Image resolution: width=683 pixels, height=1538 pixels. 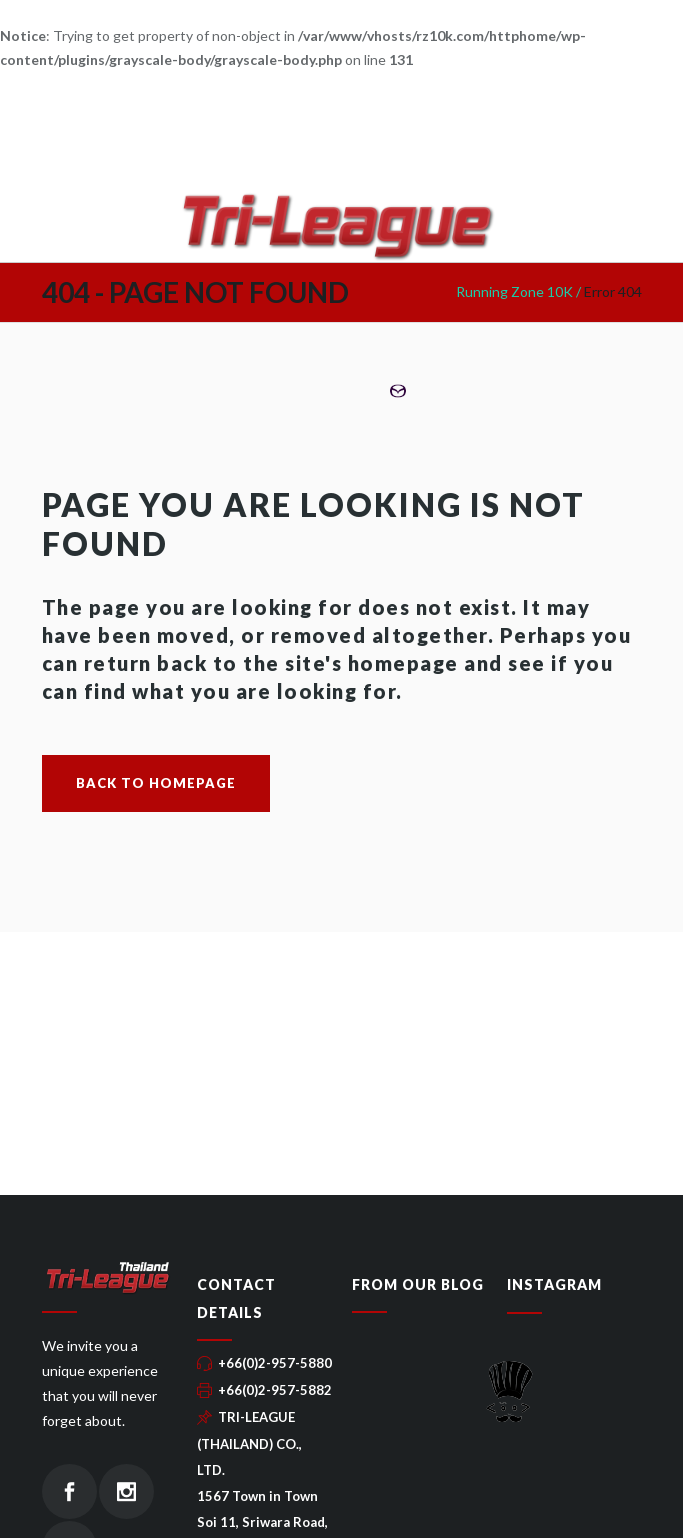 I want to click on visit codechef competitive programming platform, so click(x=509, y=1391).